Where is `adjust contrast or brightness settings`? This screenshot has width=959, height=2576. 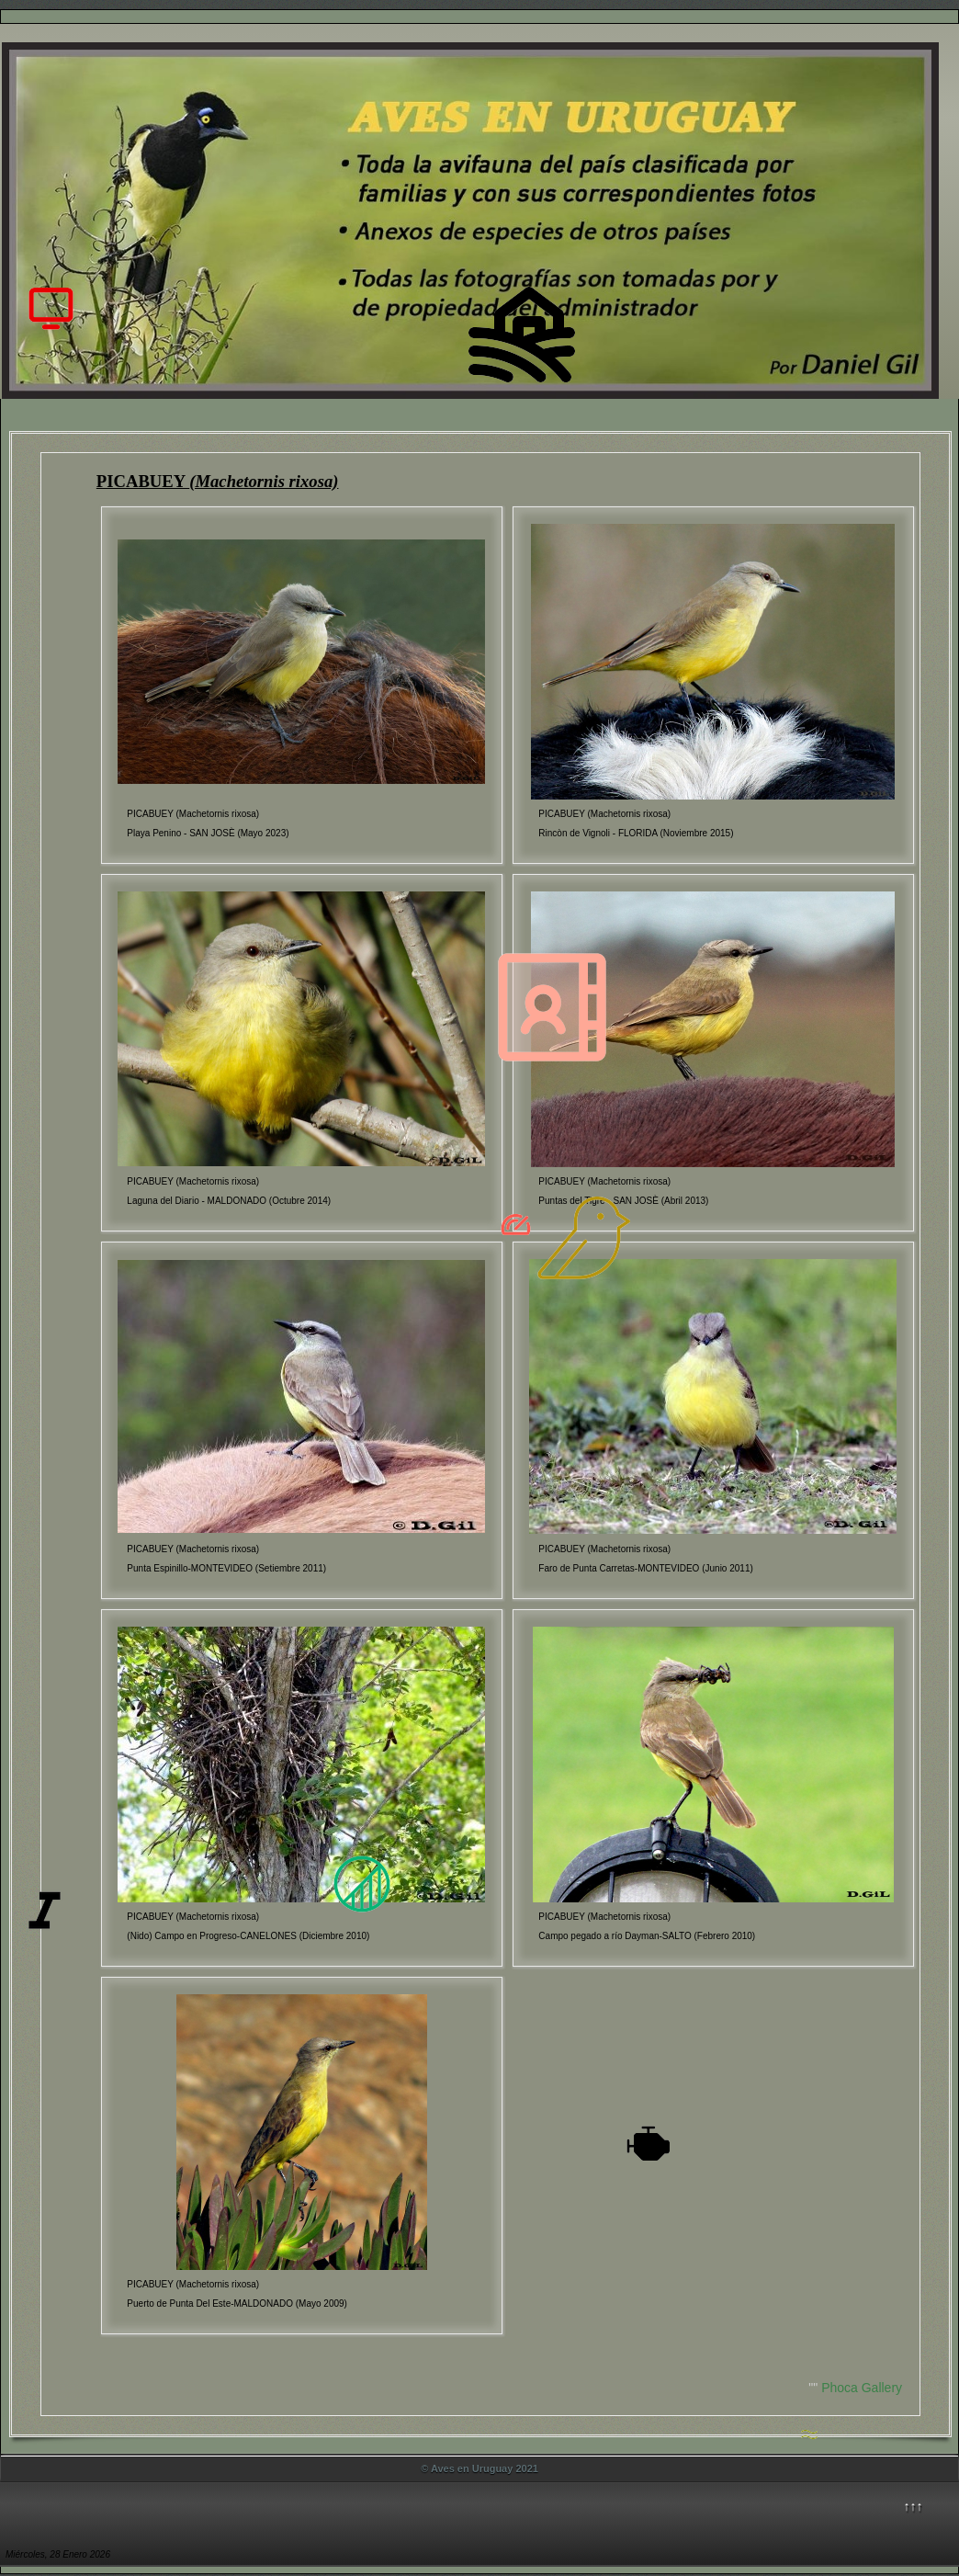 adjust contrast or brightness settings is located at coordinates (362, 1884).